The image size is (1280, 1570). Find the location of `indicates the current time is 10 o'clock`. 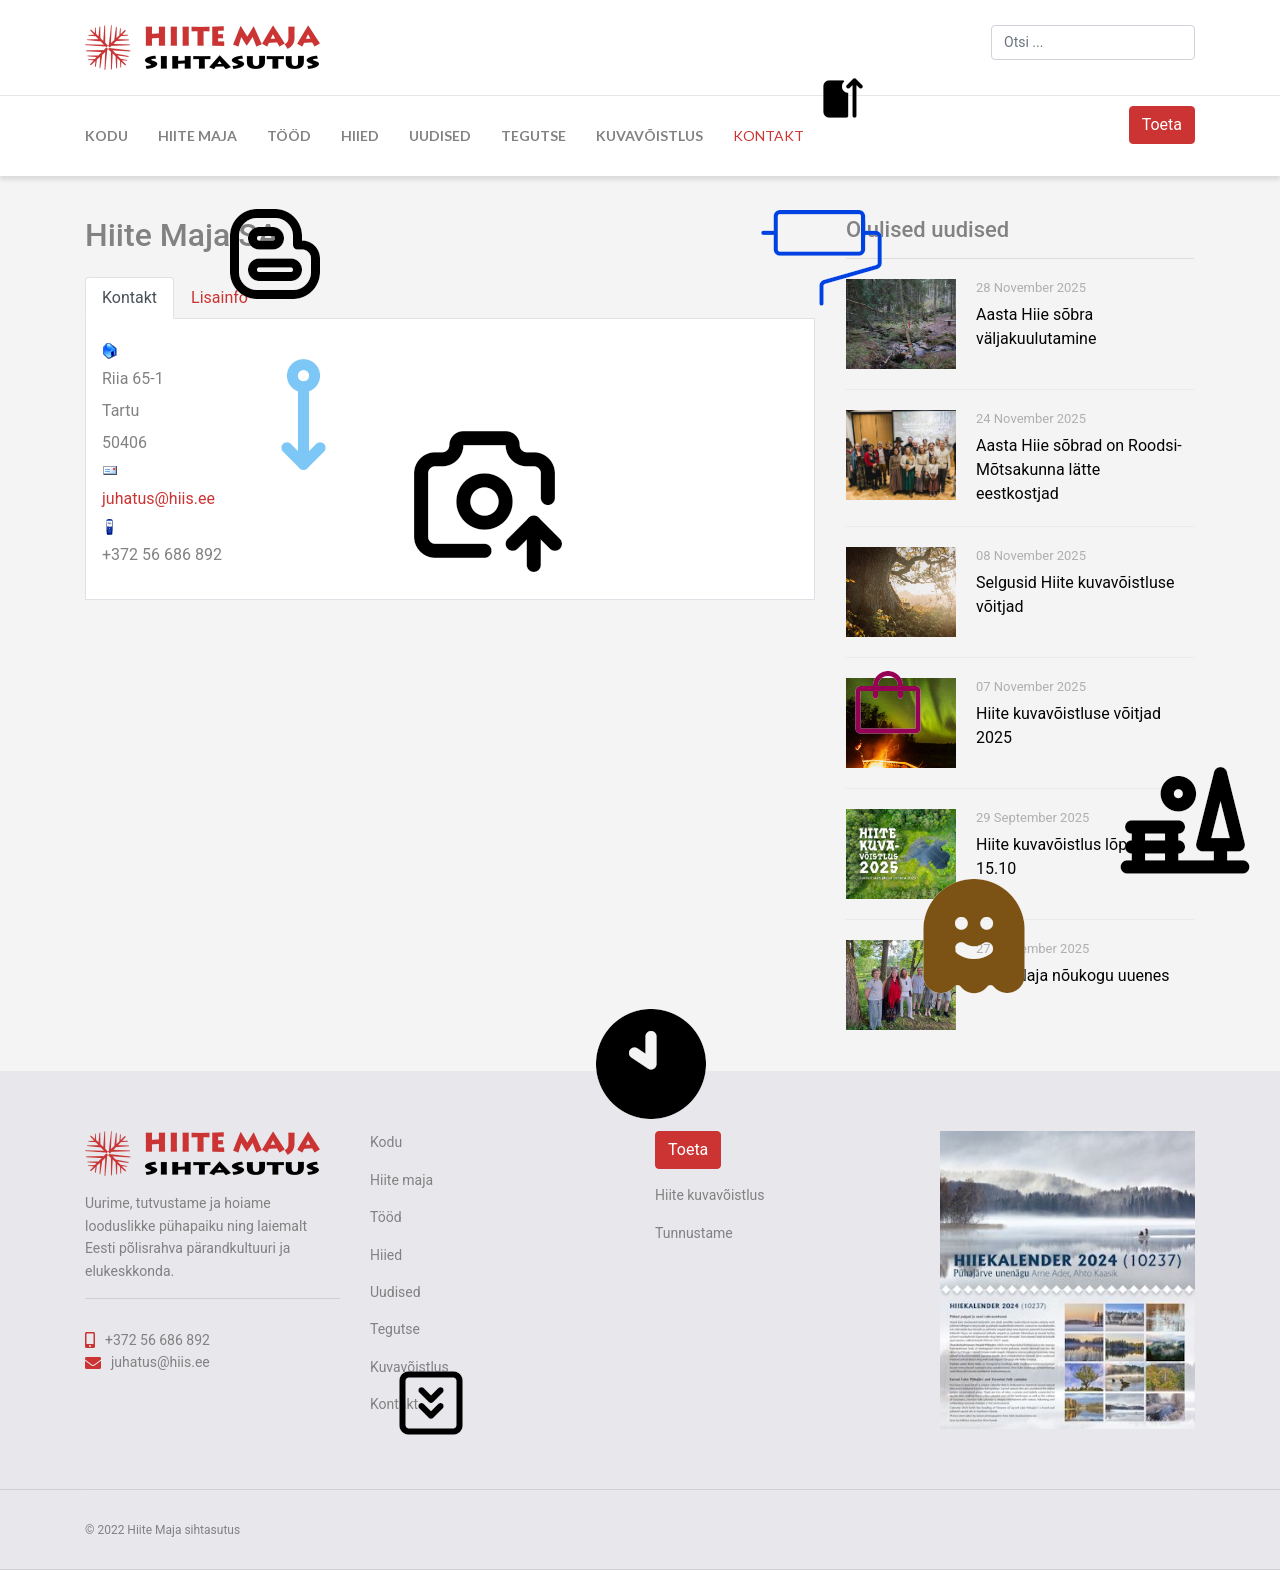

indicates the current time is 10 o'clock is located at coordinates (651, 1064).